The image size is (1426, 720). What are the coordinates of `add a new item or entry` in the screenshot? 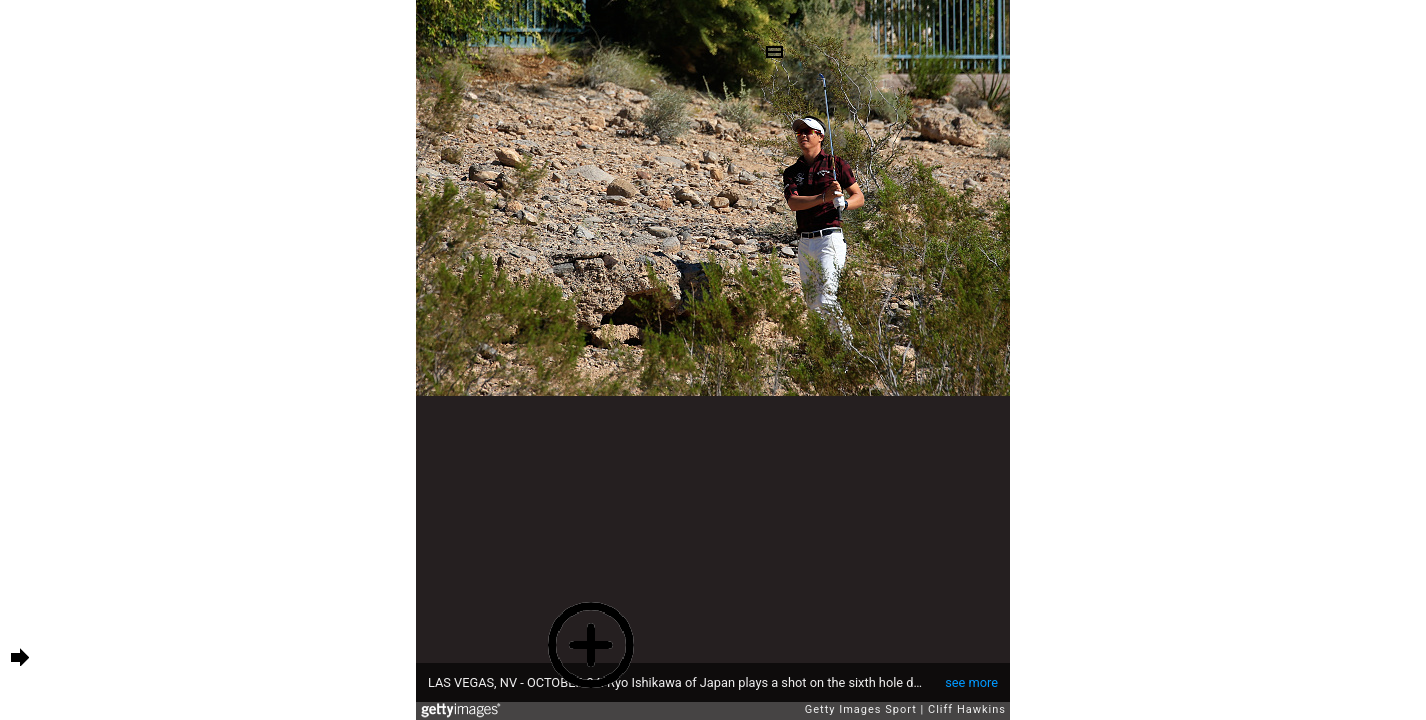 It's located at (591, 645).